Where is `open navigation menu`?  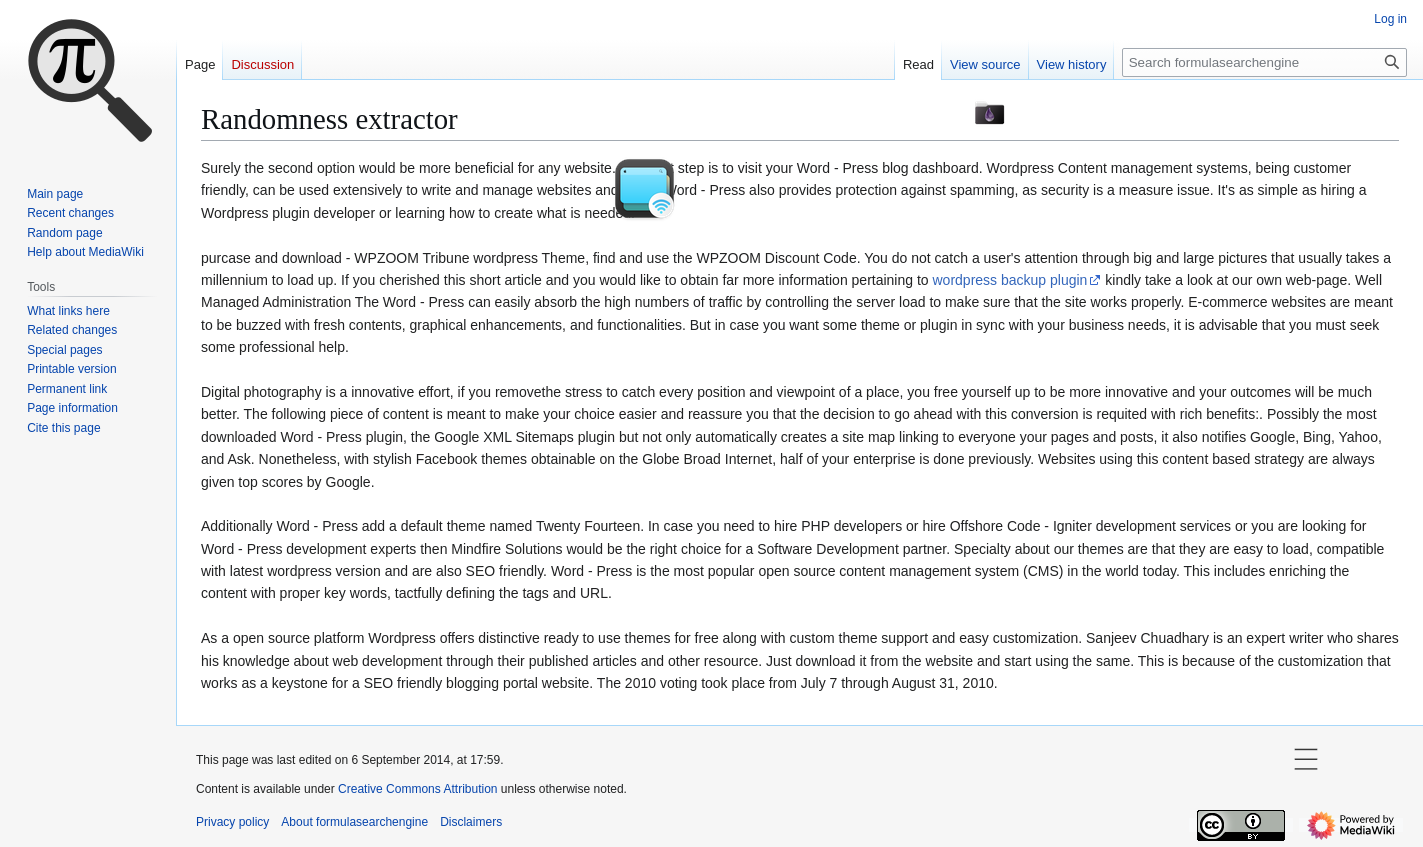 open navigation menu is located at coordinates (1306, 760).